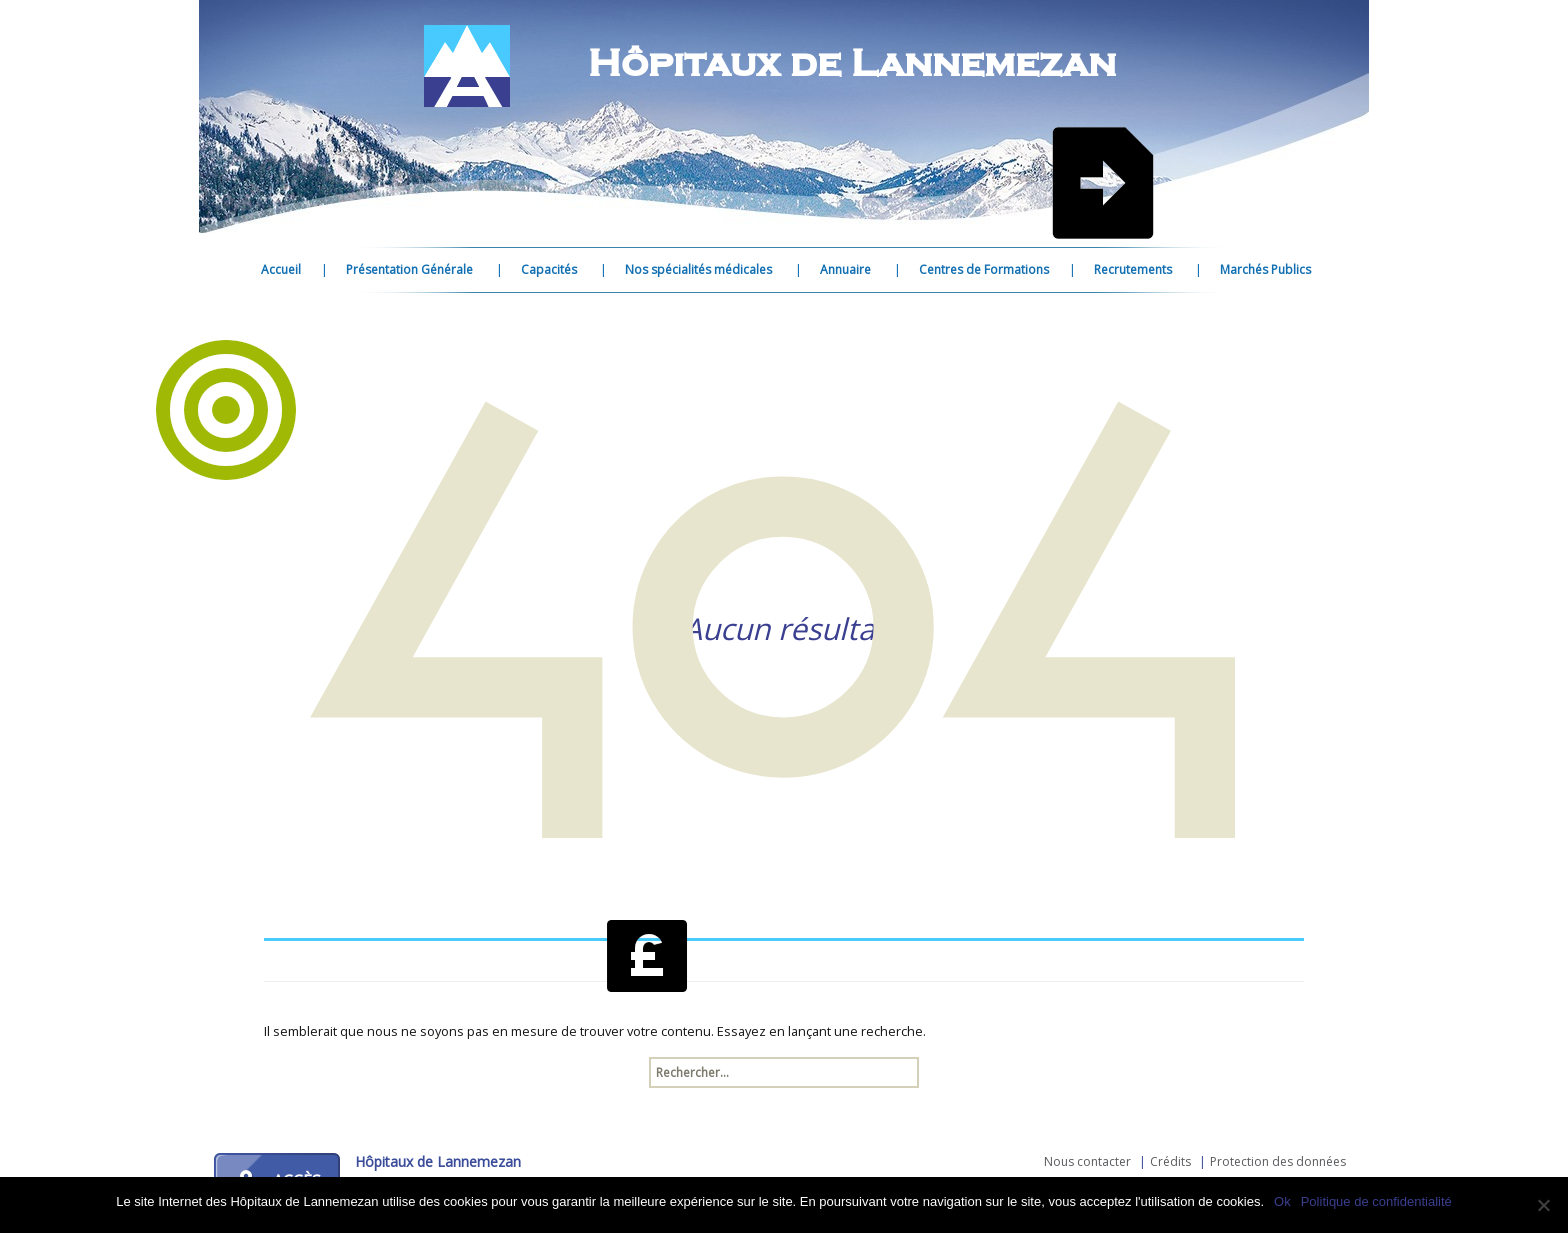  What do you see at coordinates (226, 410) in the screenshot?
I see `activate focus mode` at bounding box center [226, 410].